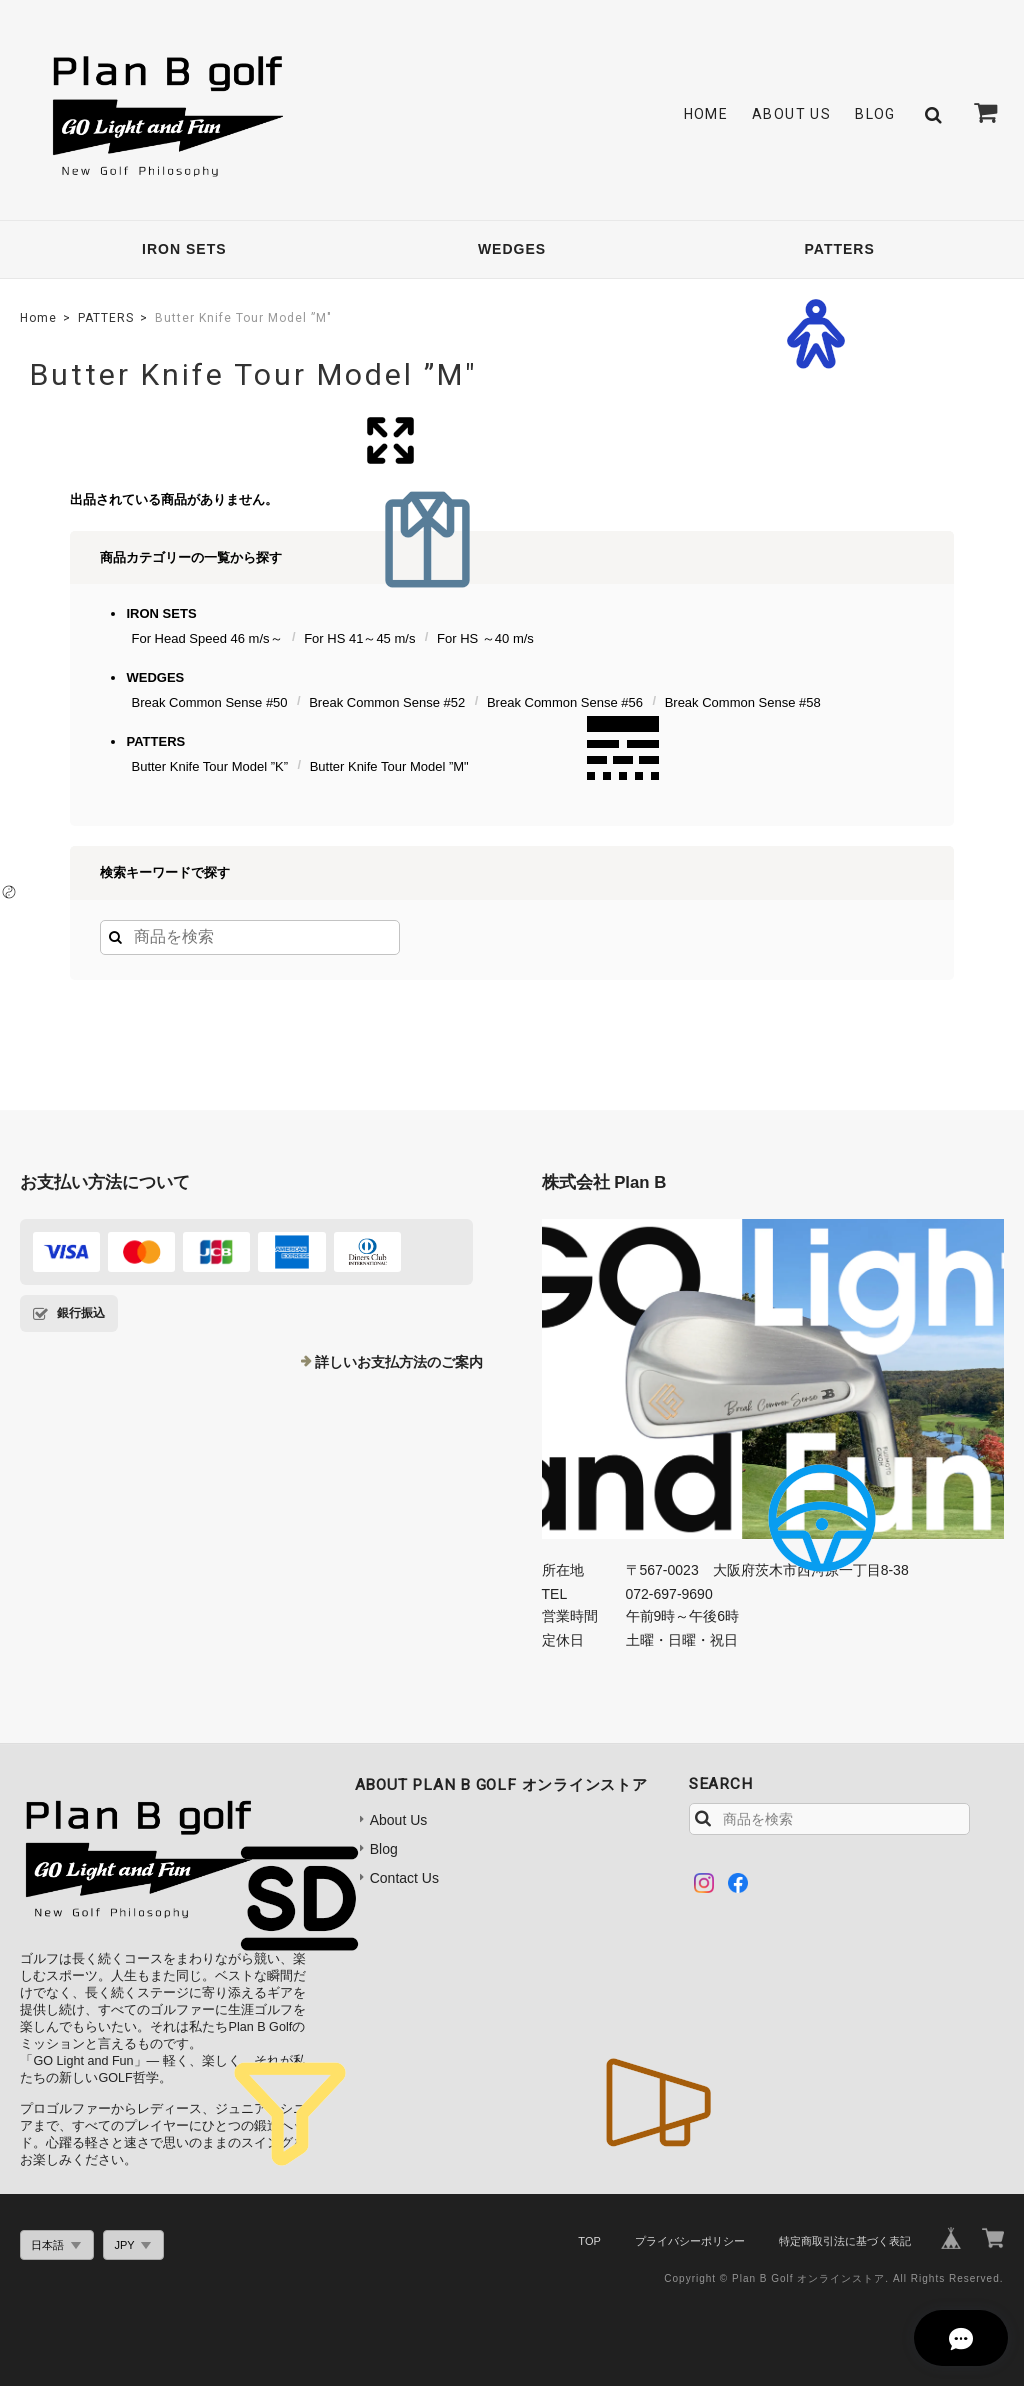 Image resolution: width=1024 pixels, height=2386 pixels. Describe the element at coordinates (290, 2110) in the screenshot. I see `filter or sort content` at that location.